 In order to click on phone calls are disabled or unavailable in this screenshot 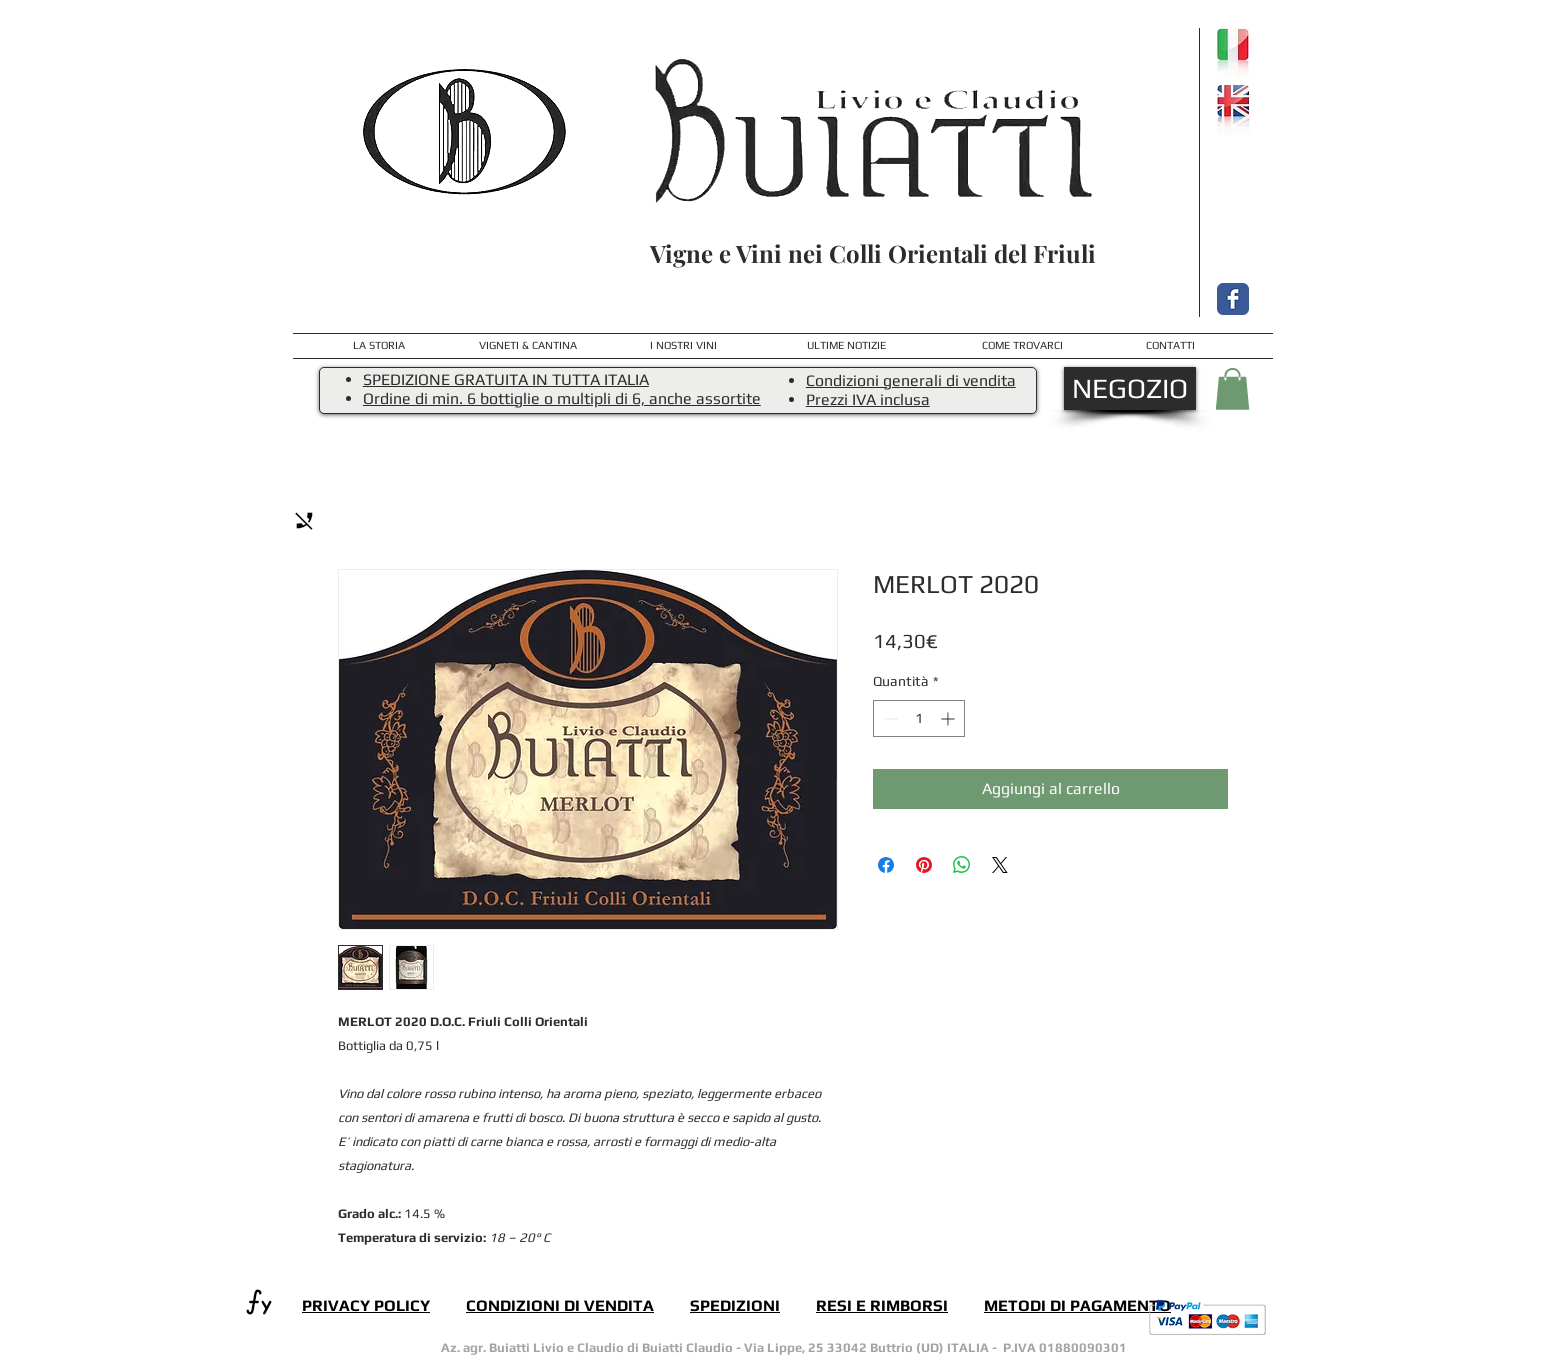, I will do `click(304, 520)`.